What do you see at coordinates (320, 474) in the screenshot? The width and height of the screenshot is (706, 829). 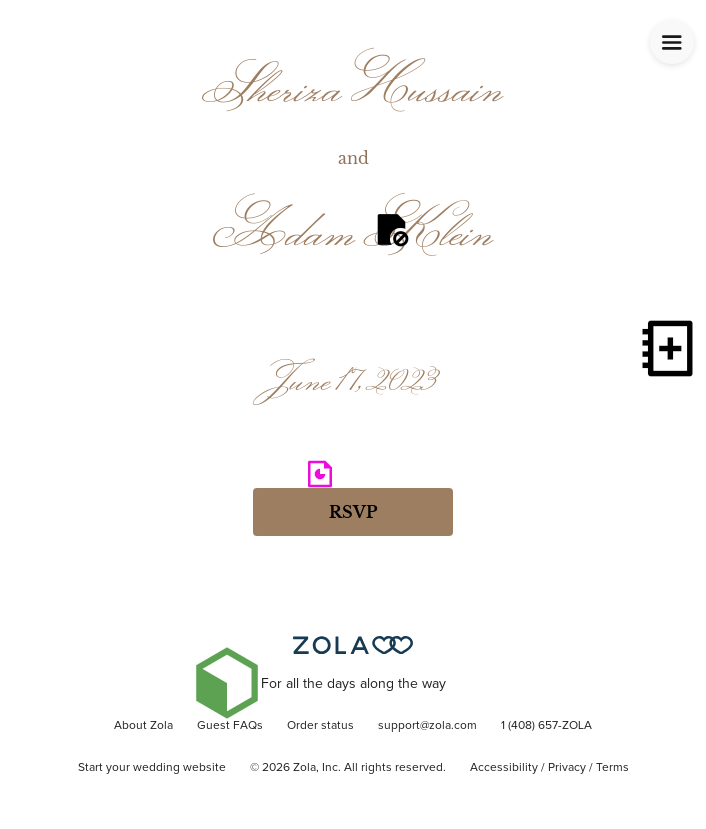 I see `view document with chart data` at bounding box center [320, 474].